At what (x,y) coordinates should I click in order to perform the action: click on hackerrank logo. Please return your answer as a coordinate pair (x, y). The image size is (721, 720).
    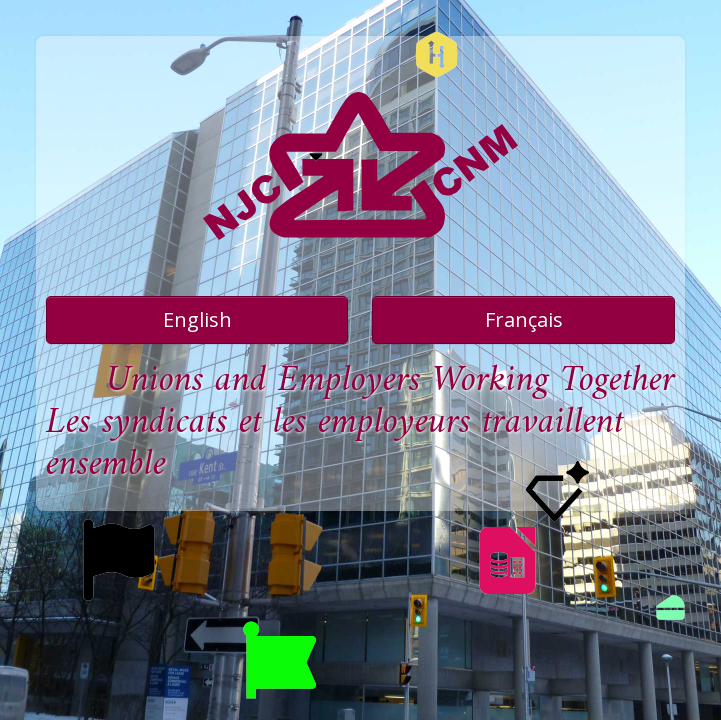
    Looking at the image, I should click on (436, 54).